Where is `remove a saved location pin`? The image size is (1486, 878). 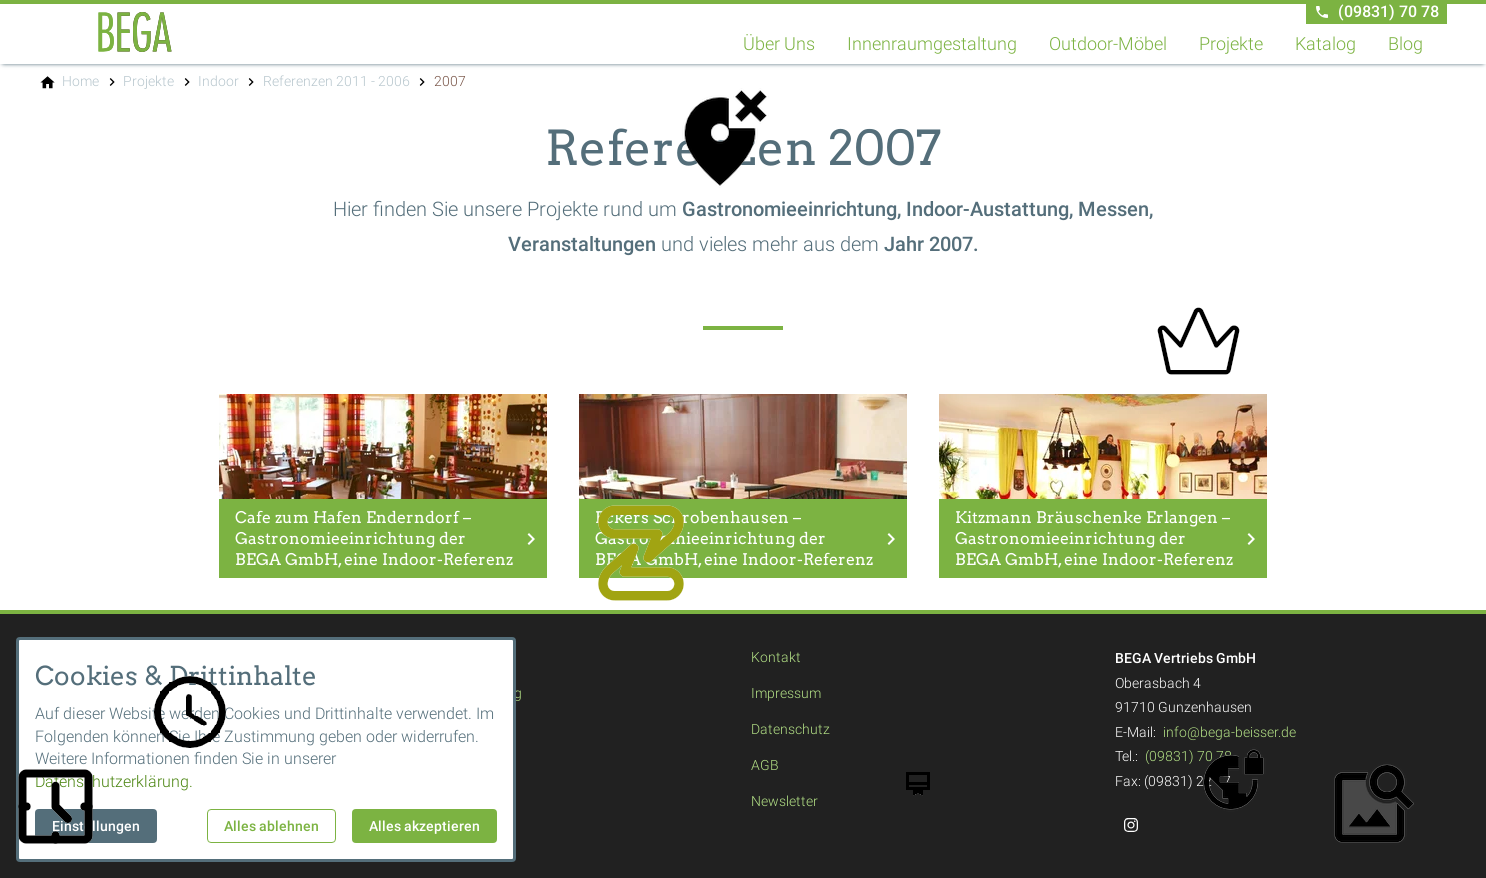
remove a saved location pin is located at coordinates (720, 137).